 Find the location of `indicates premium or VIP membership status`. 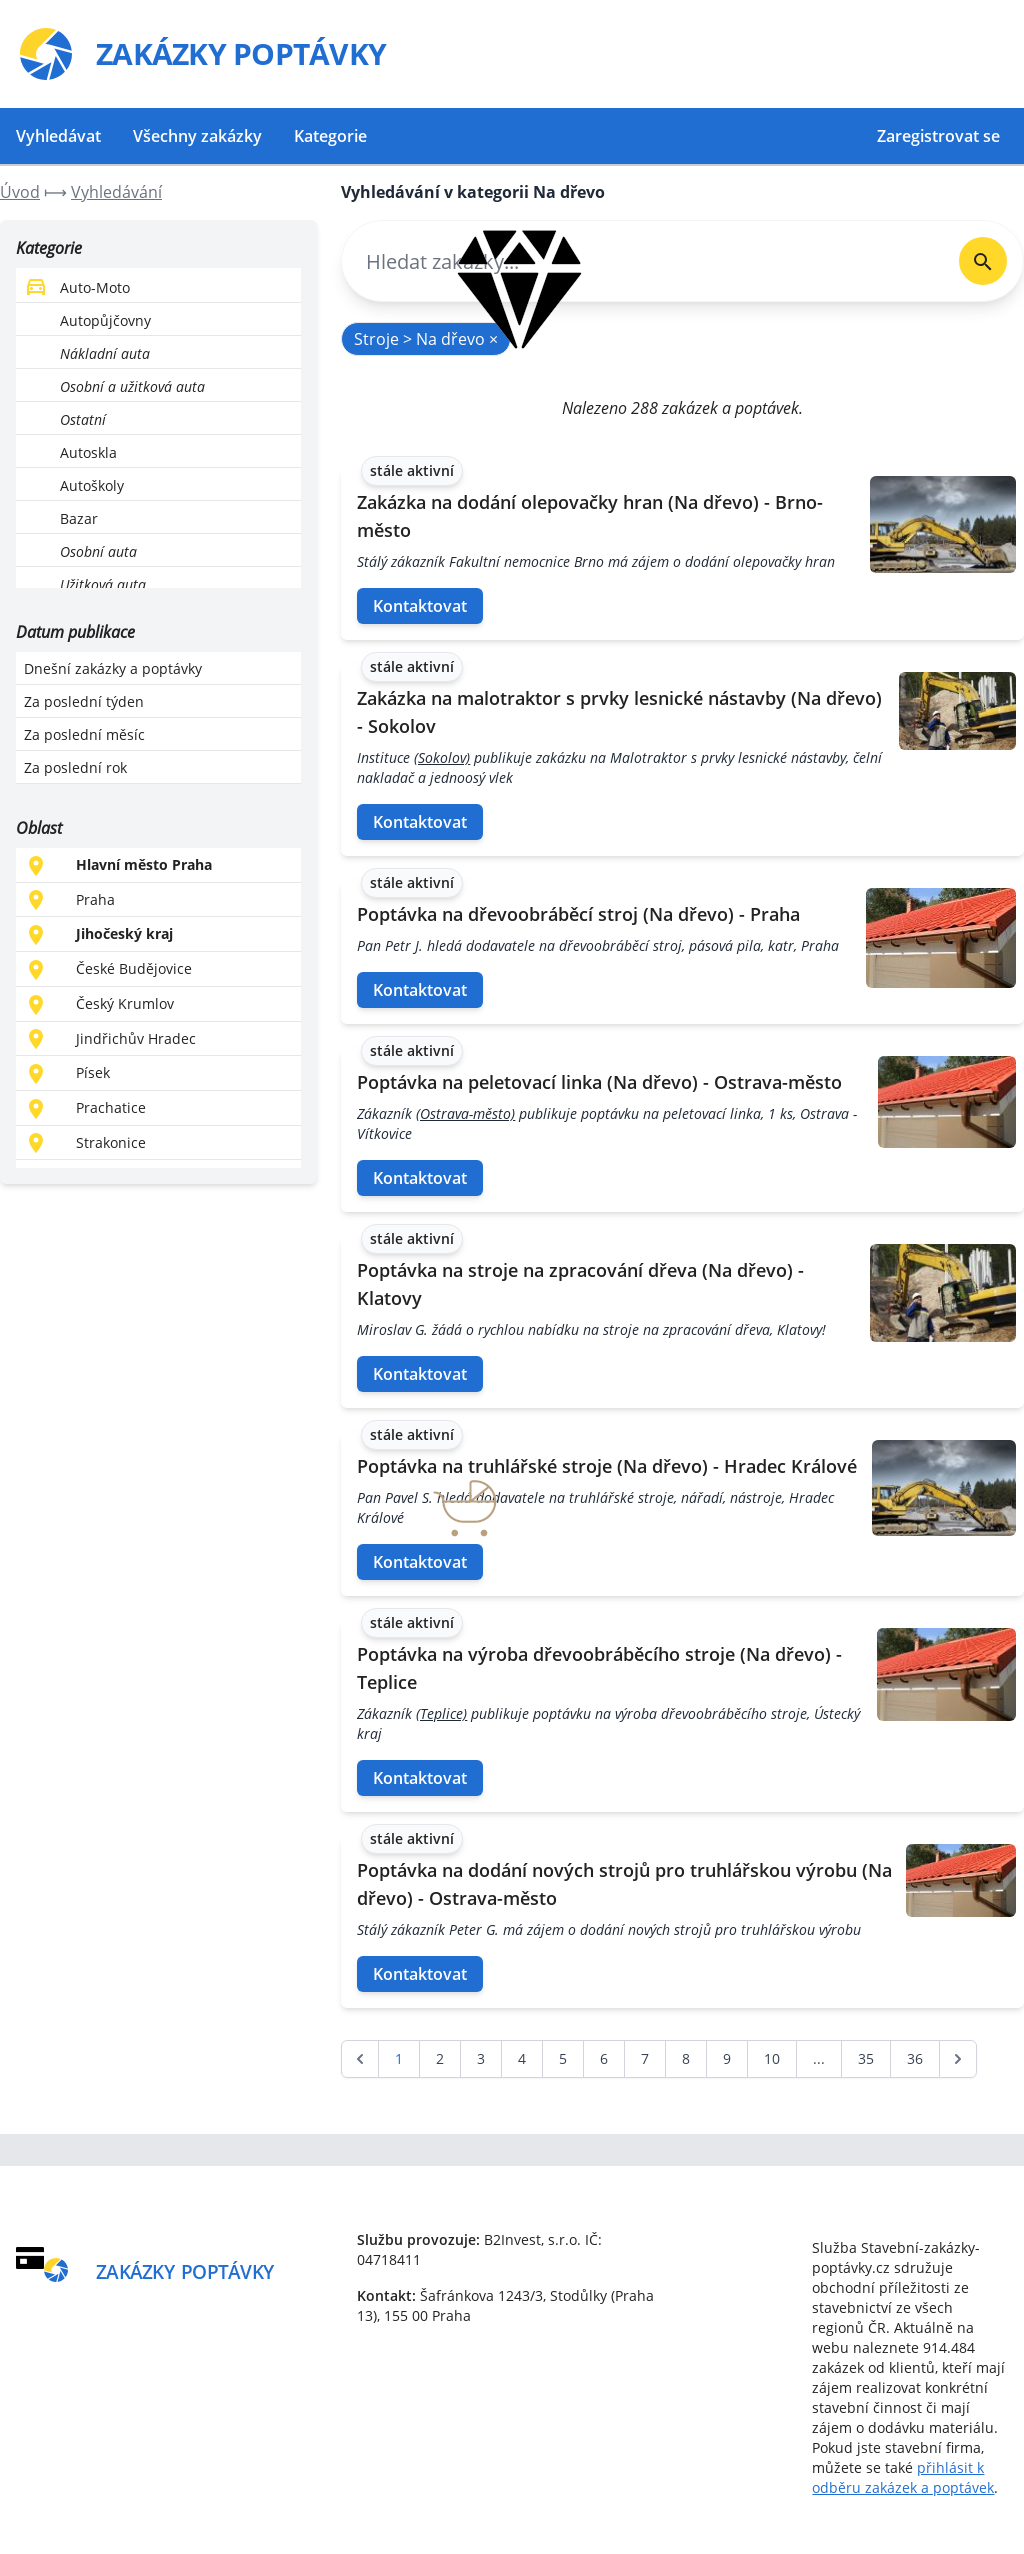

indicates premium or VIP membership status is located at coordinates (519, 289).